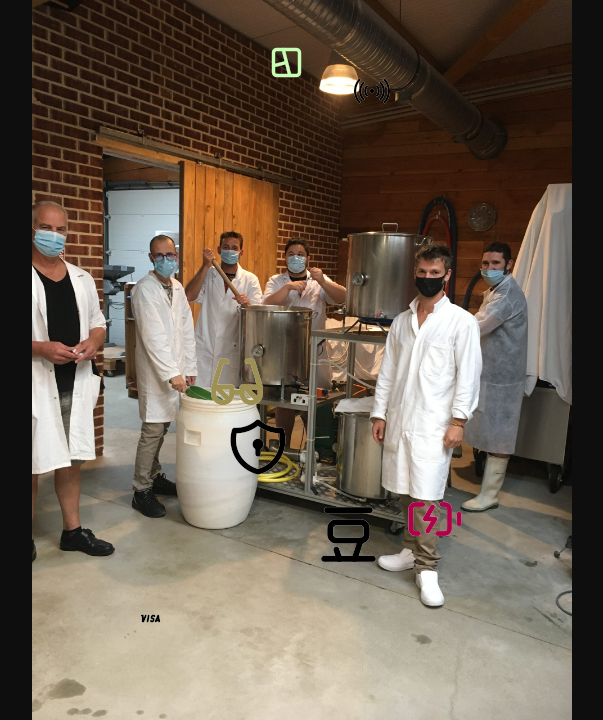  Describe the element at coordinates (372, 91) in the screenshot. I see `access radio or audio streaming` at that location.